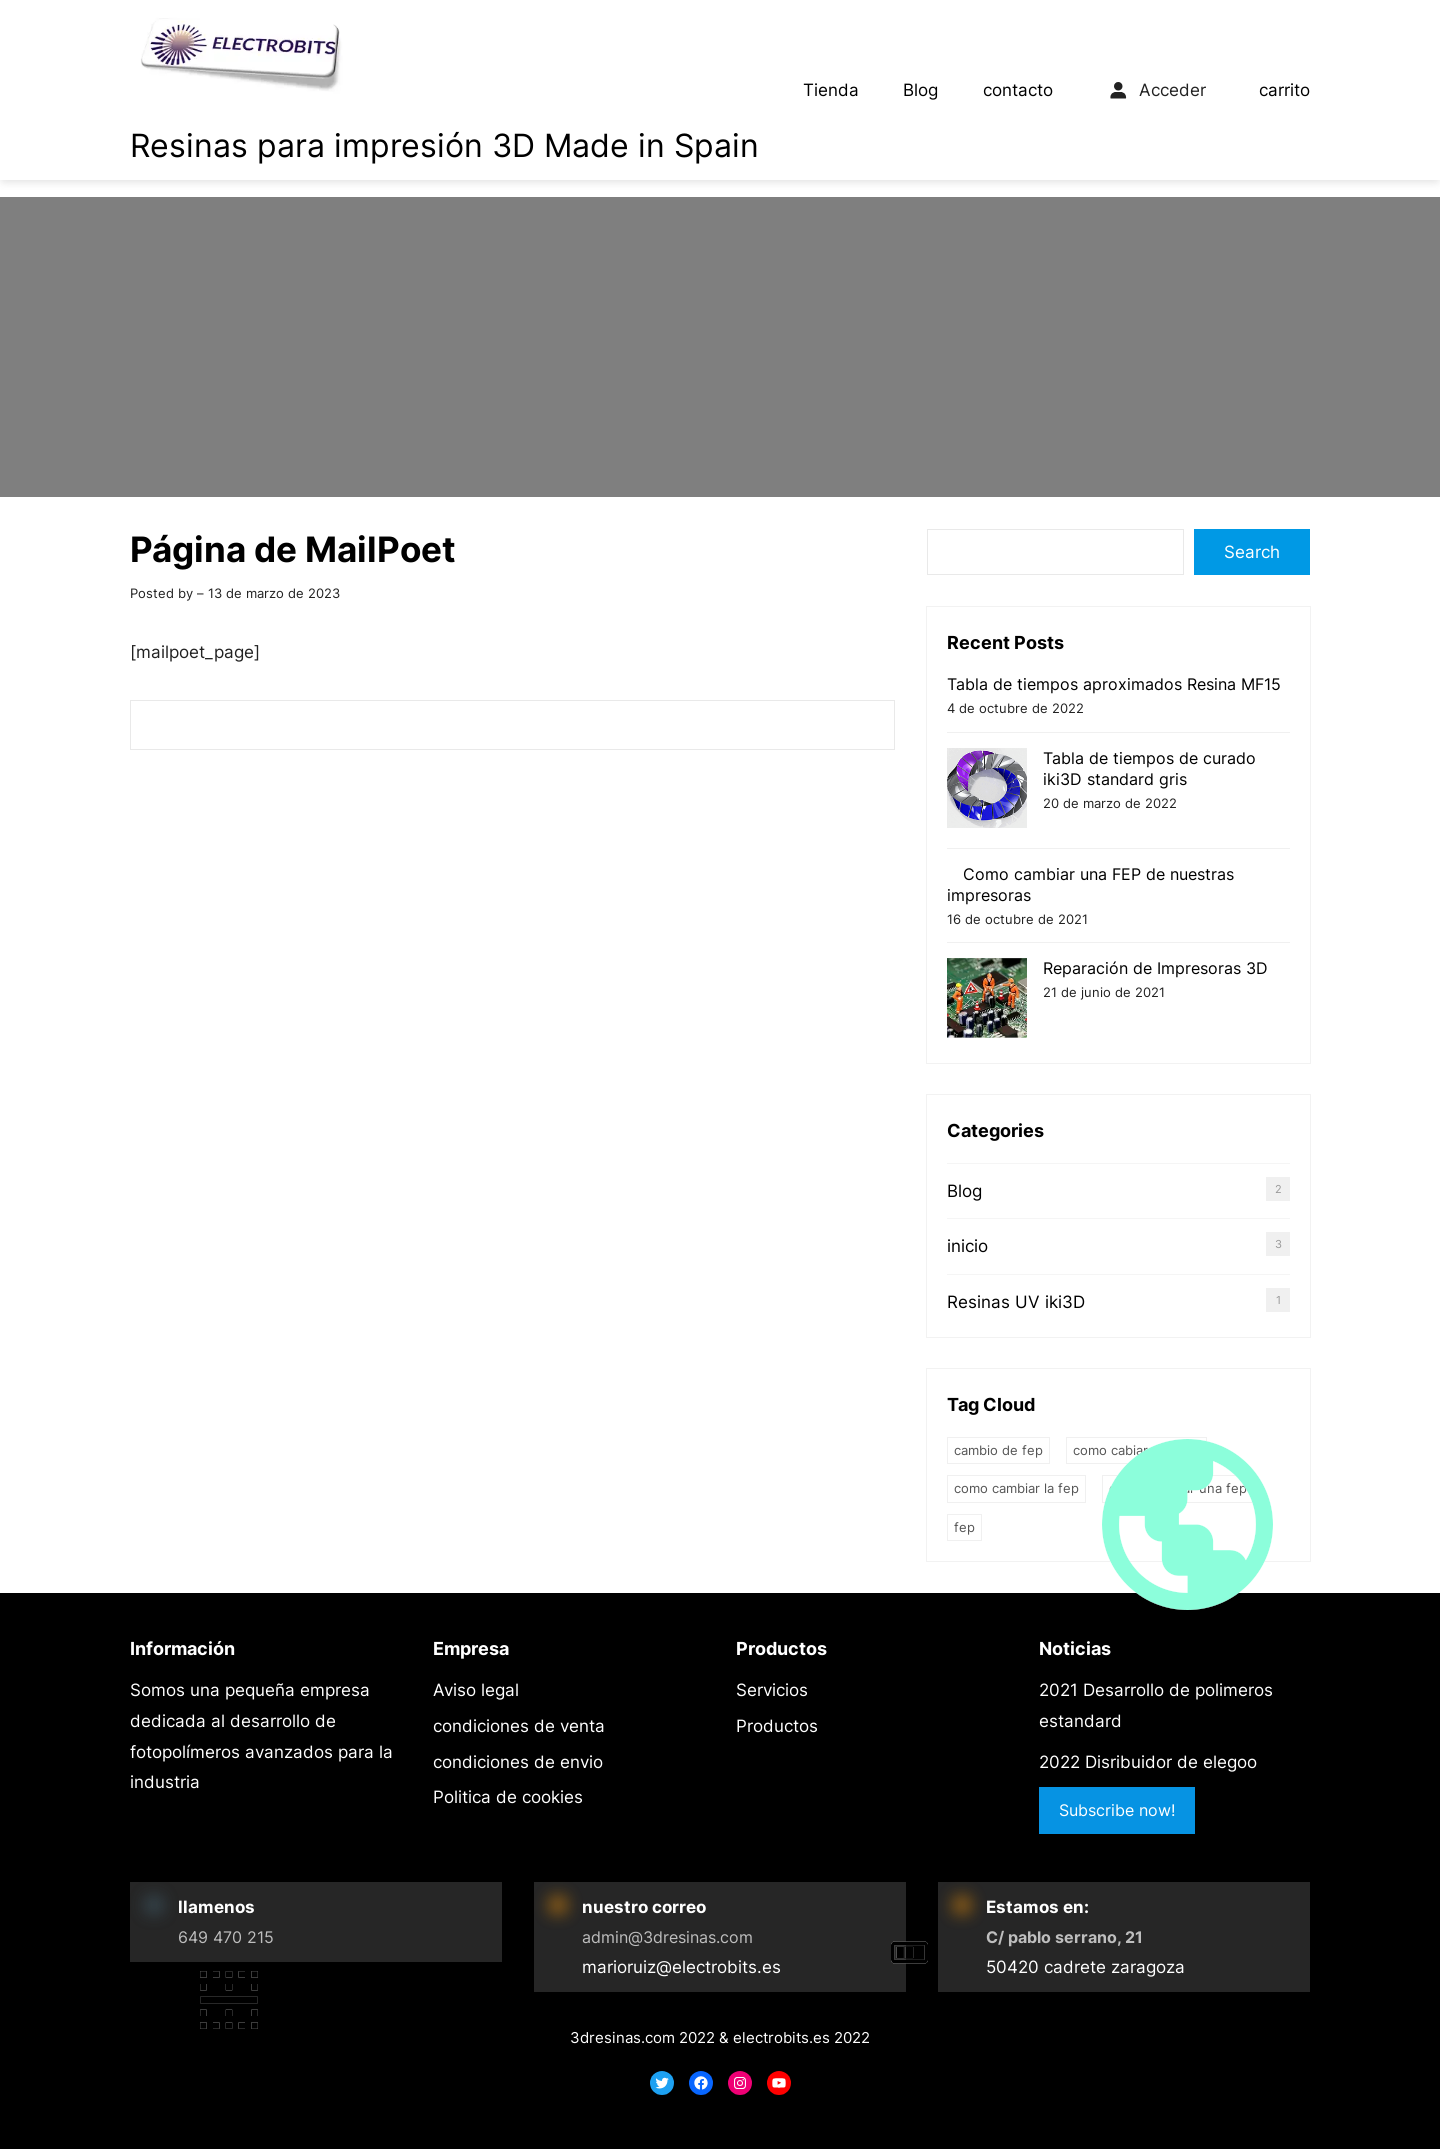 The height and width of the screenshot is (2149, 1440). Describe the element at coordinates (909, 1952) in the screenshot. I see `indicates battery at 50% charge` at that location.